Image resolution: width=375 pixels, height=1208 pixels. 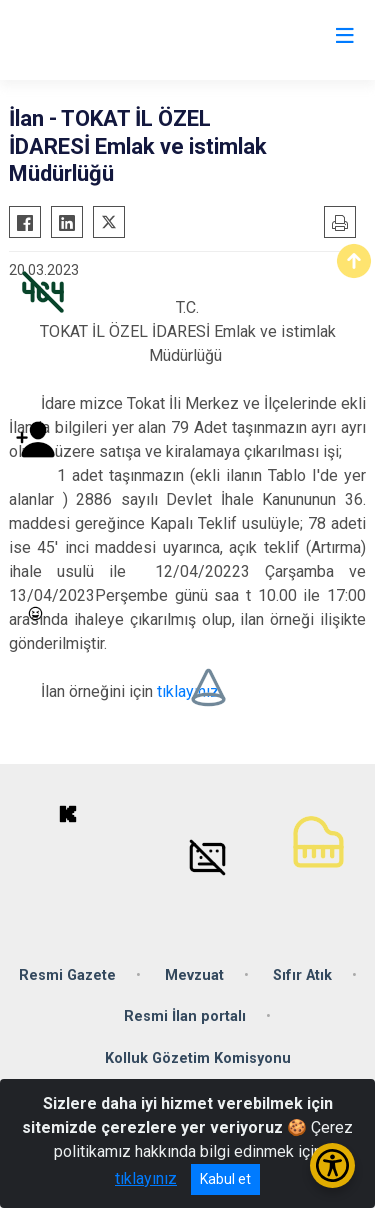 I want to click on add a new contact or friend, so click(x=35, y=439).